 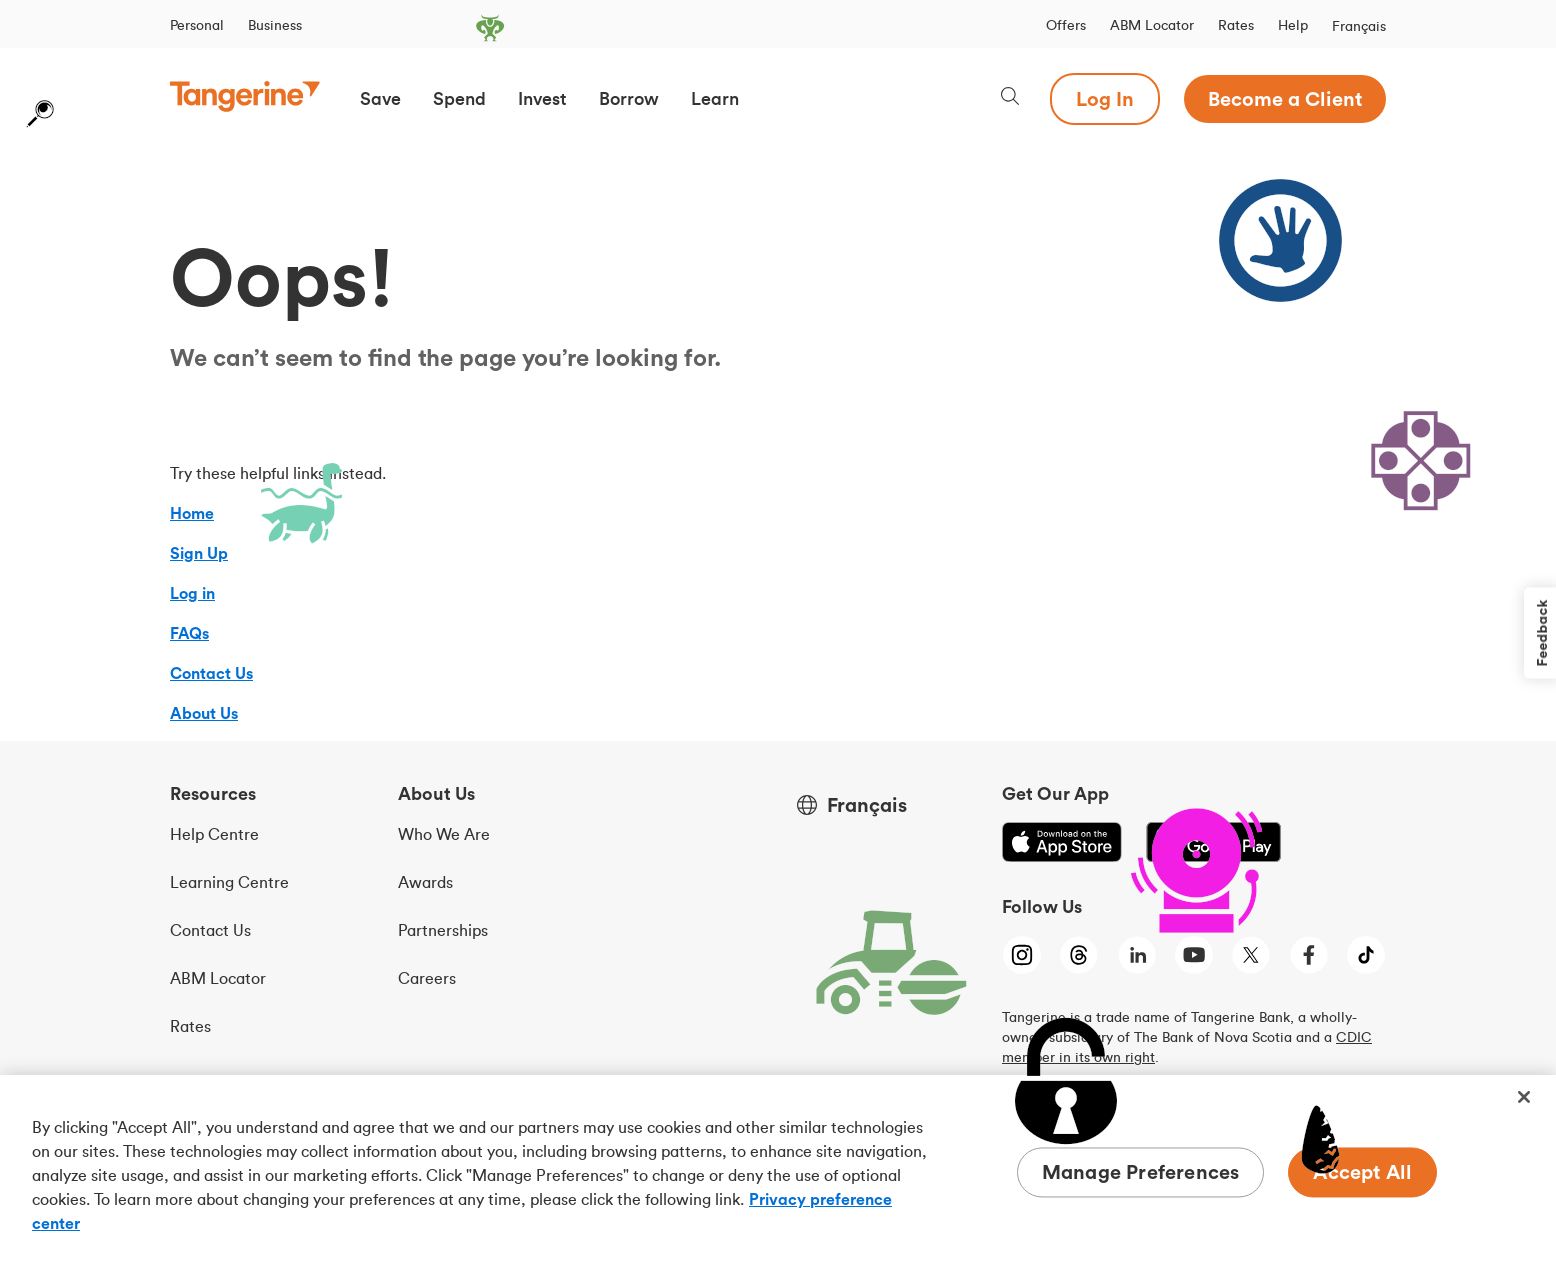 I want to click on select minotaur character or enemy type, so click(x=490, y=28).